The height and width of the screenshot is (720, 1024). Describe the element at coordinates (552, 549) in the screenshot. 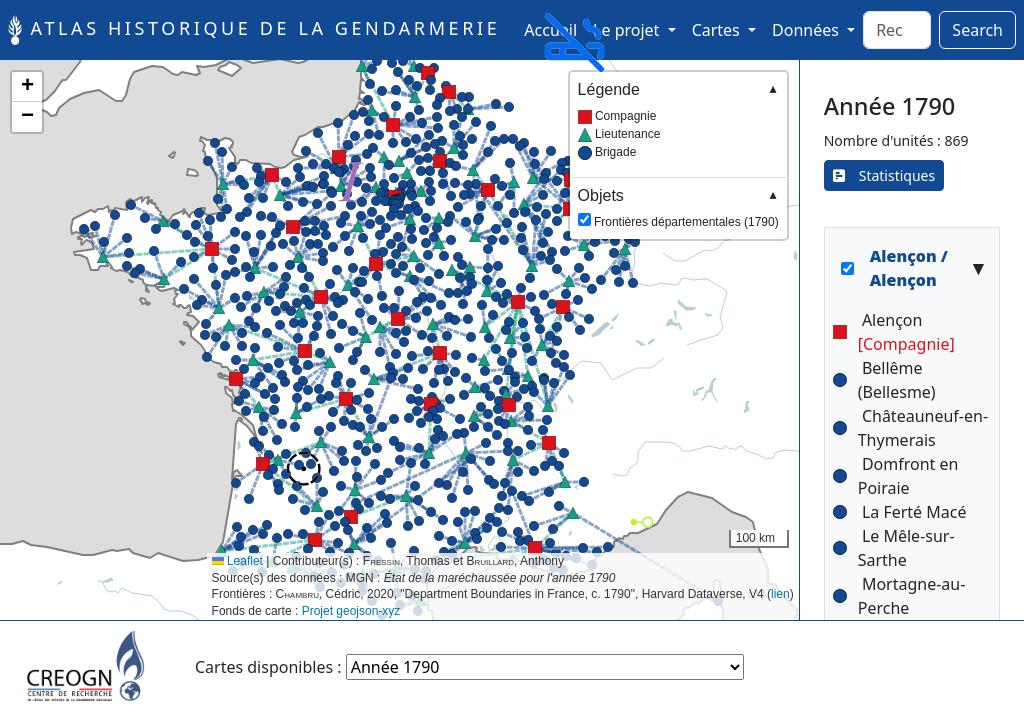

I see `remove an item from a list` at that location.